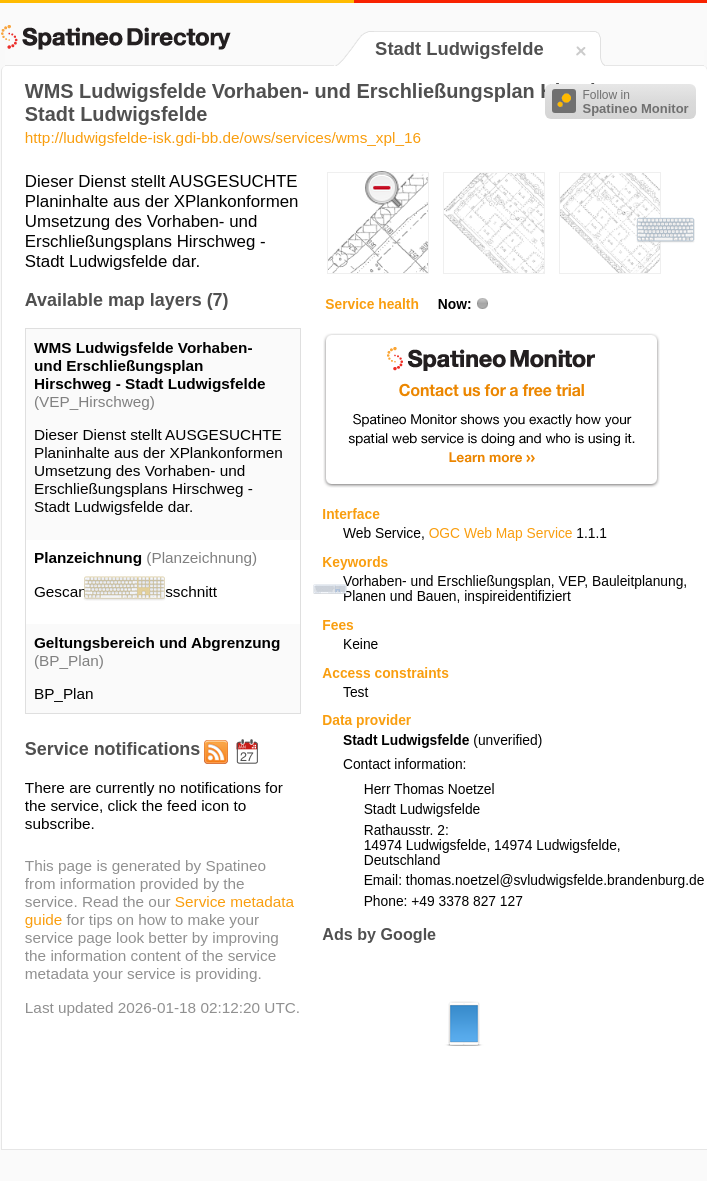 The height and width of the screenshot is (1181, 707). Describe the element at coordinates (383, 189) in the screenshot. I see `zoom out of document view` at that location.